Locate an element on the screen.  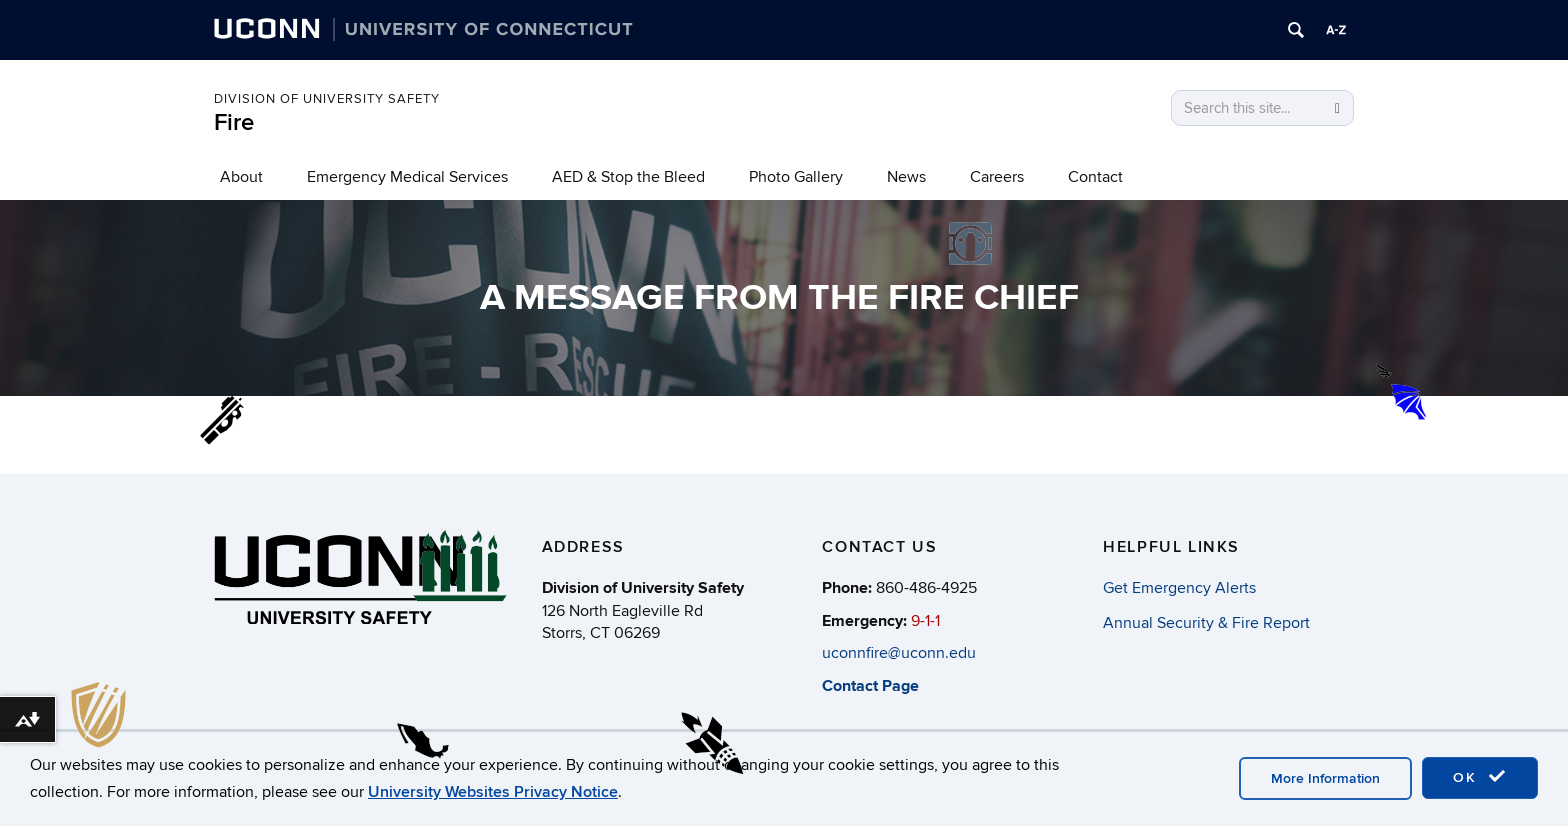
indicates flight or airborne ability in gameplay is located at coordinates (1383, 370).